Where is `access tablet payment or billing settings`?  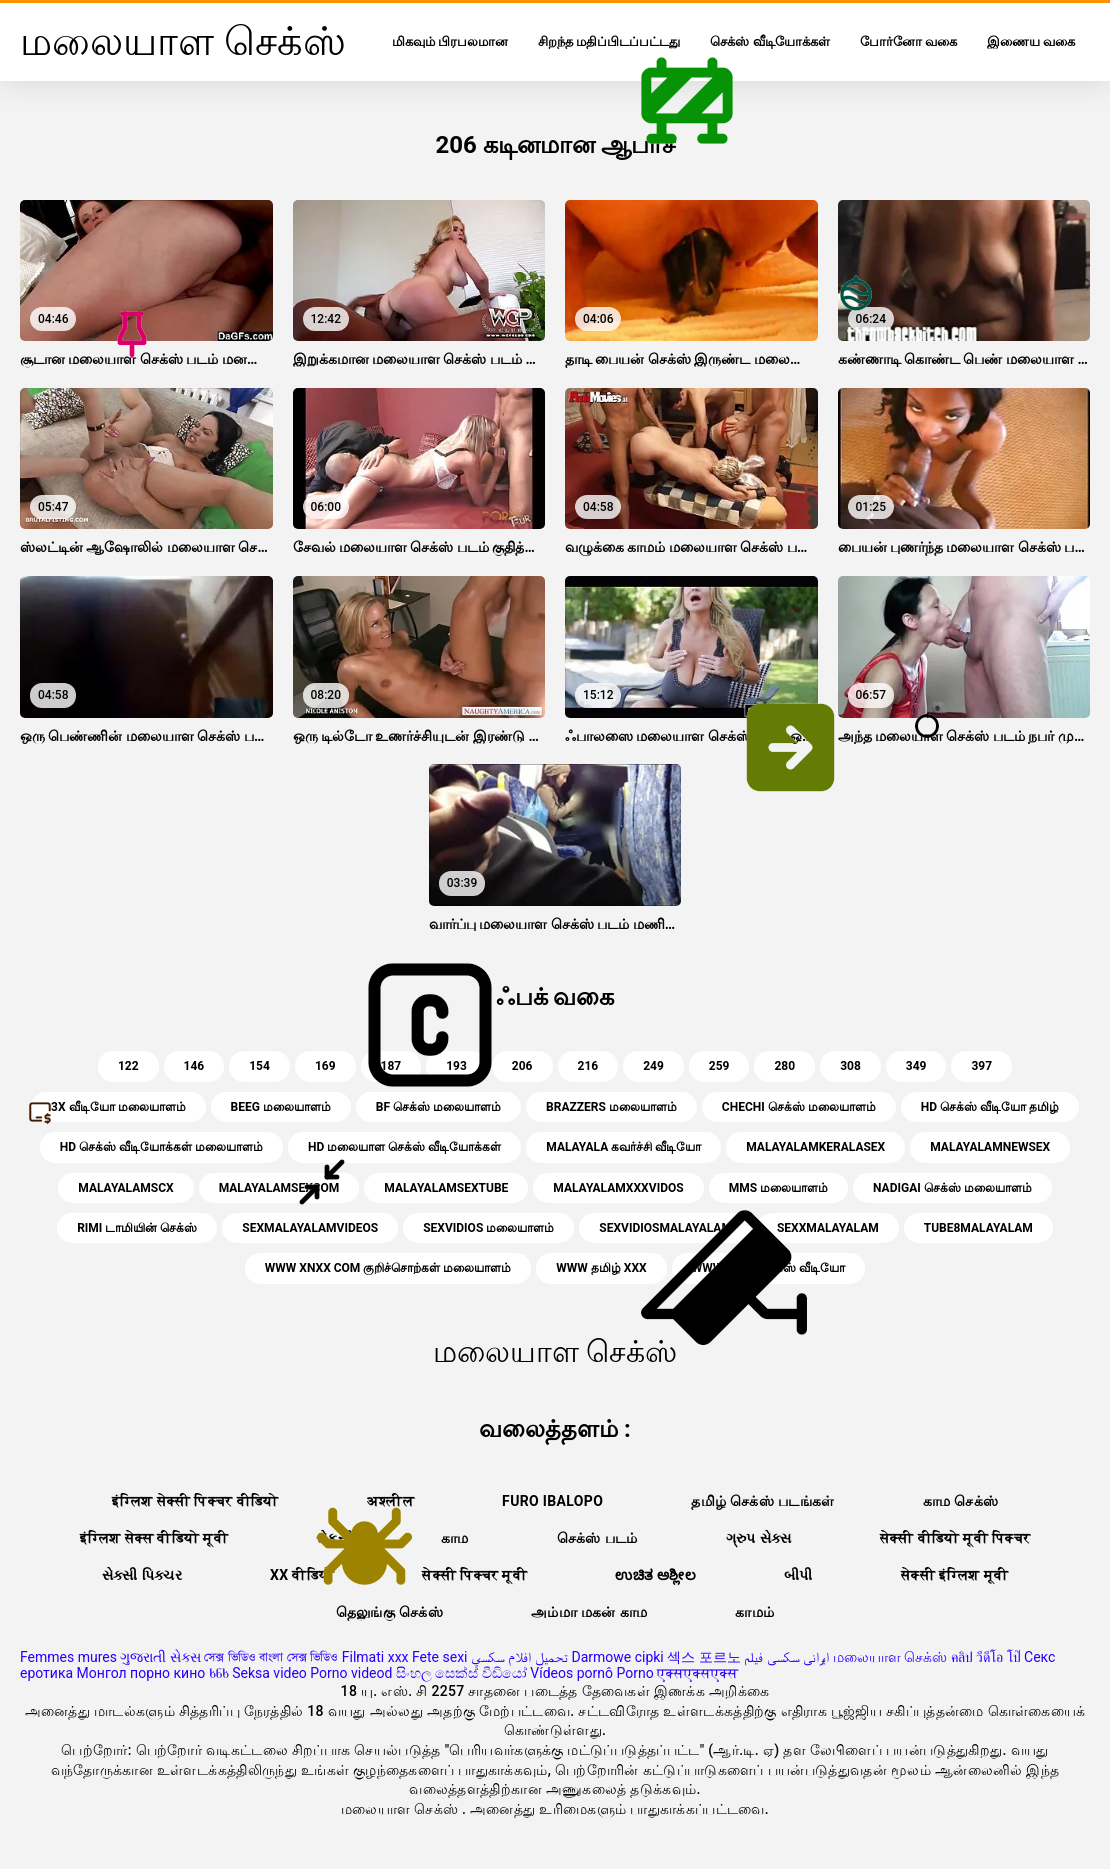 access tablet payment or billing settings is located at coordinates (40, 1112).